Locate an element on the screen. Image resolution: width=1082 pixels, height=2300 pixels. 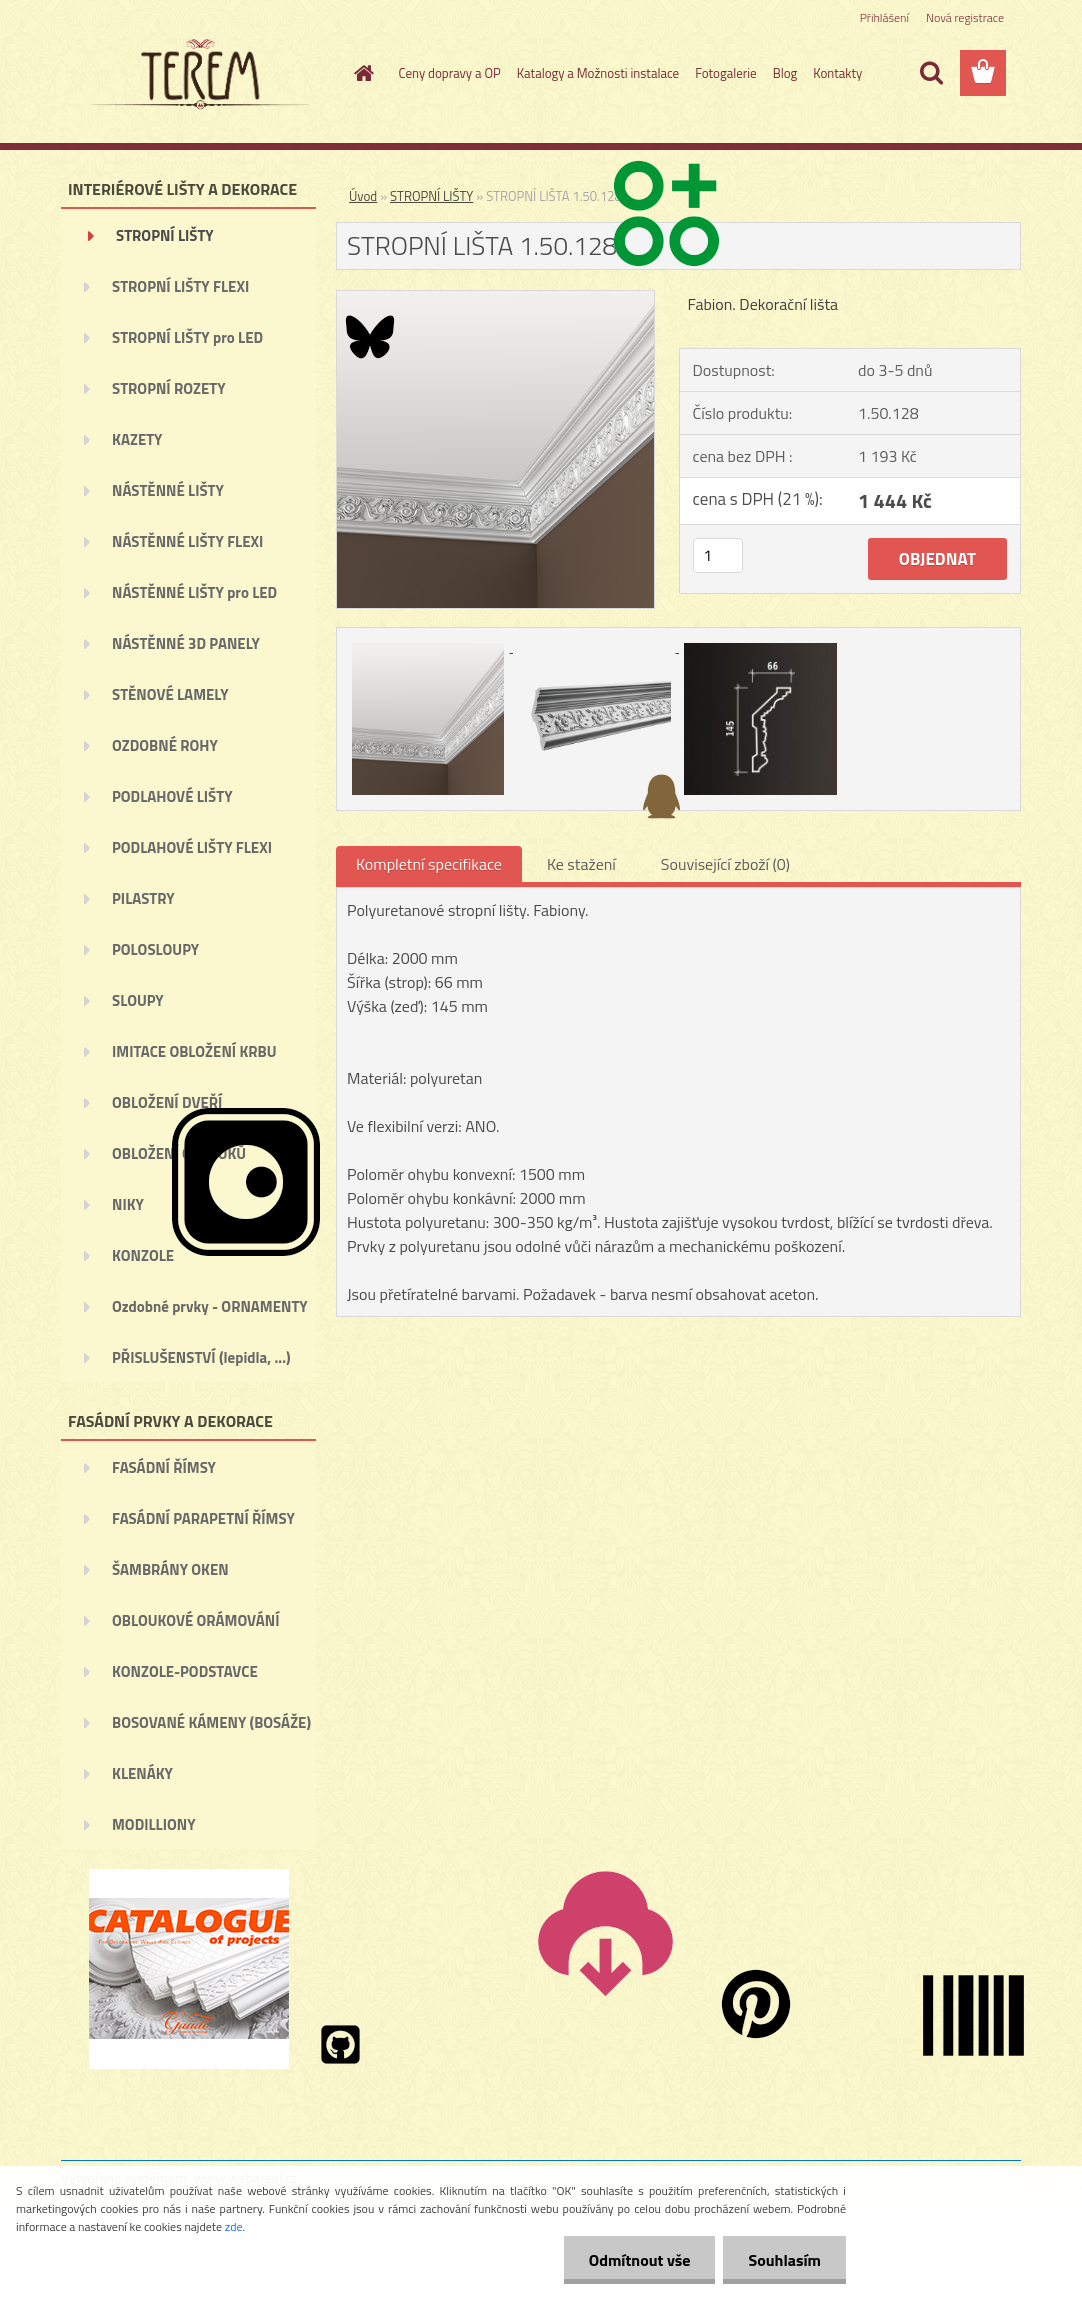
open QQ messaging app is located at coordinates (661, 796).